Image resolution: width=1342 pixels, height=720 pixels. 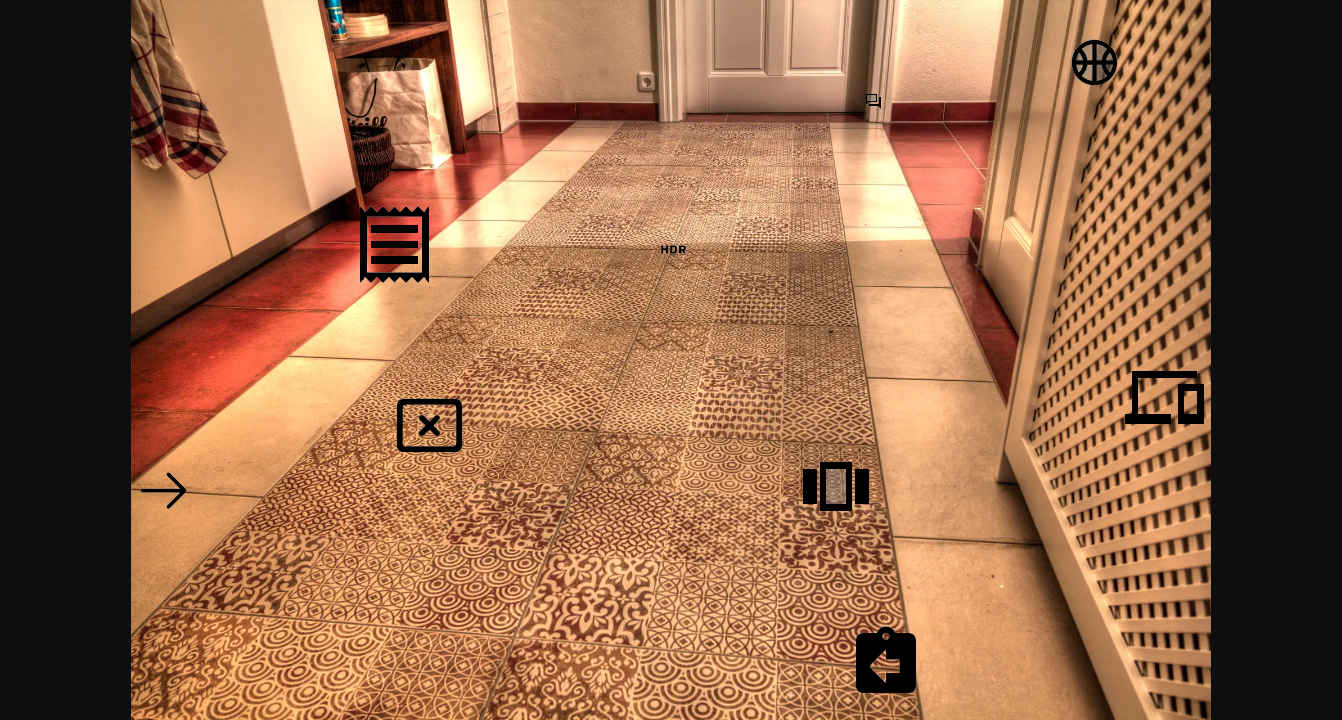 What do you see at coordinates (394, 244) in the screenshot?
I see `view purchase receipt` at bounding box center [394, 244].